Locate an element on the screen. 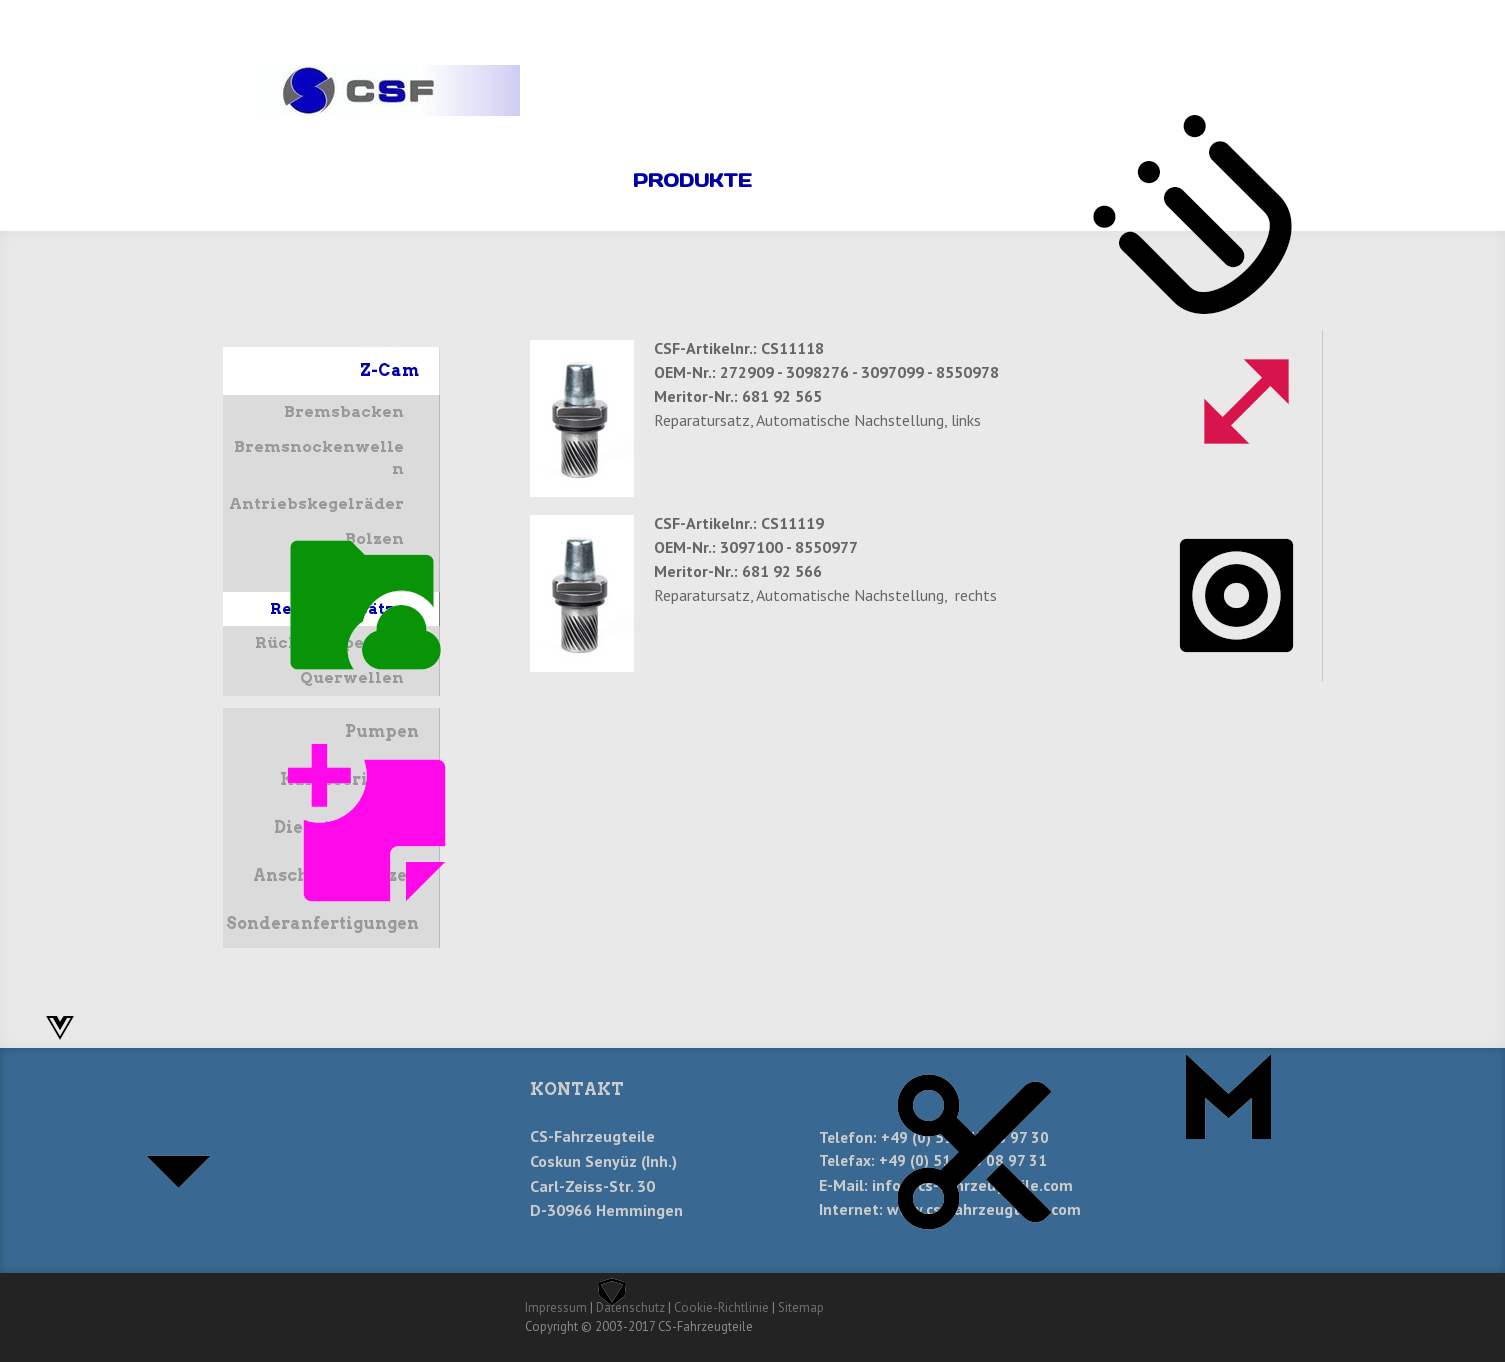  expand dropdown menu is located at coordinates (178, 1166).